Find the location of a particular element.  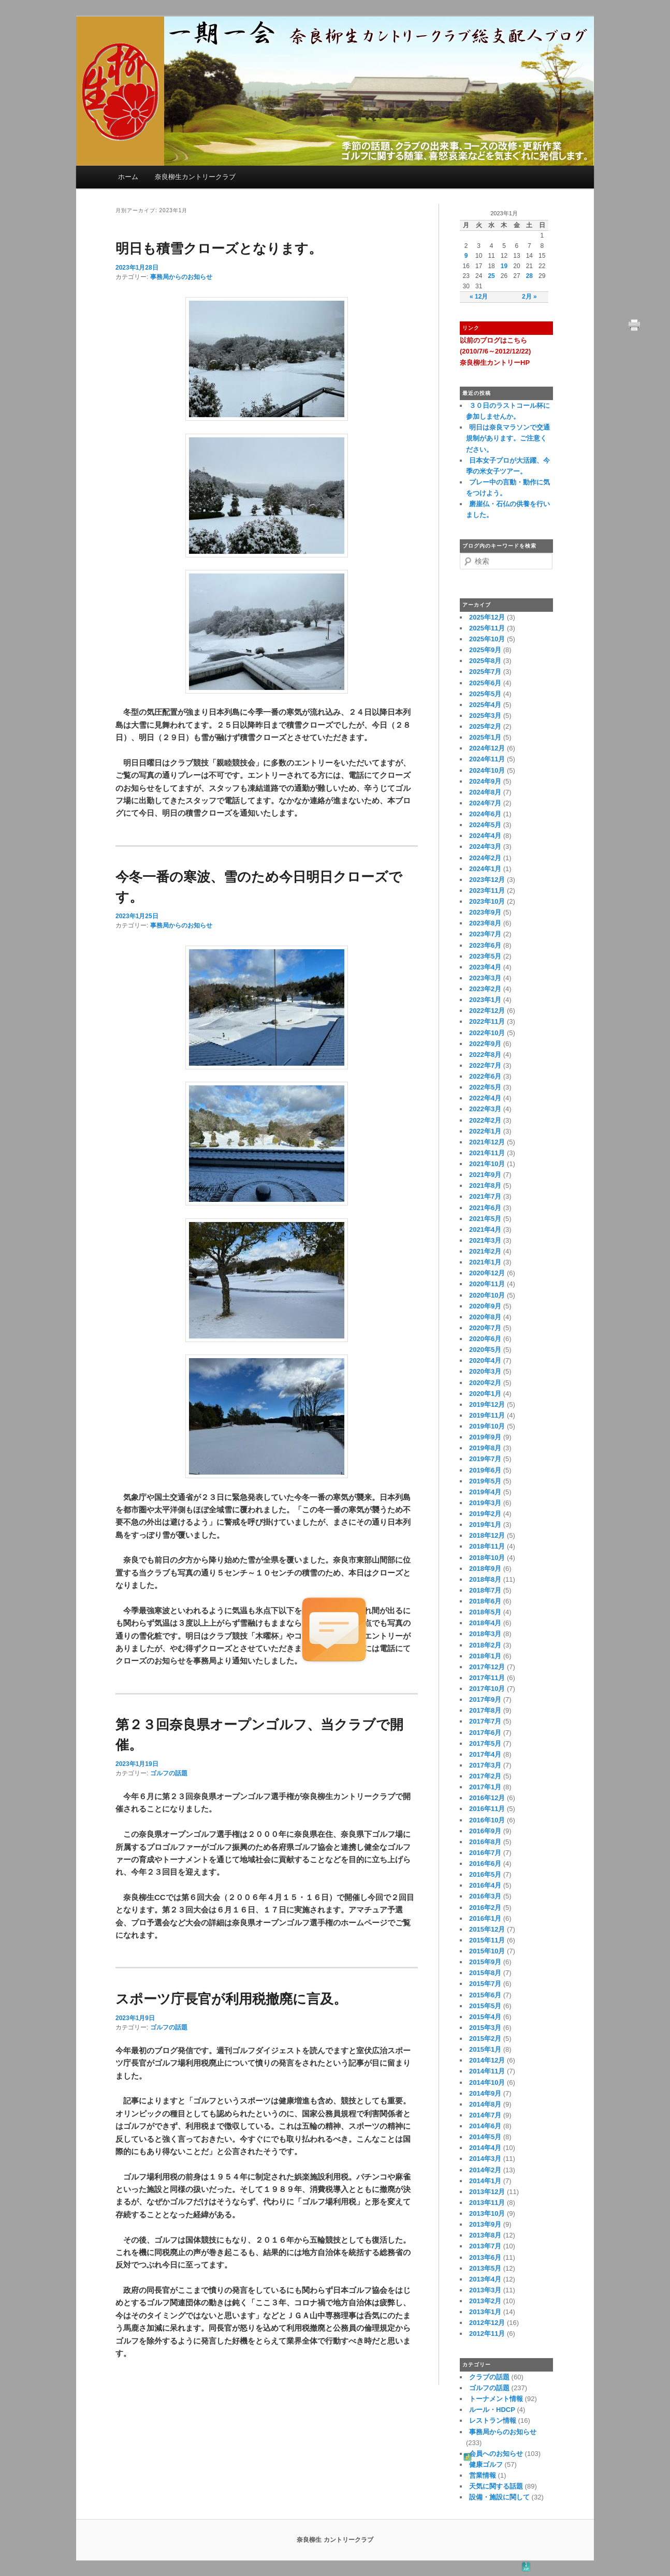

print the current document is located at coordinates (634, 325).